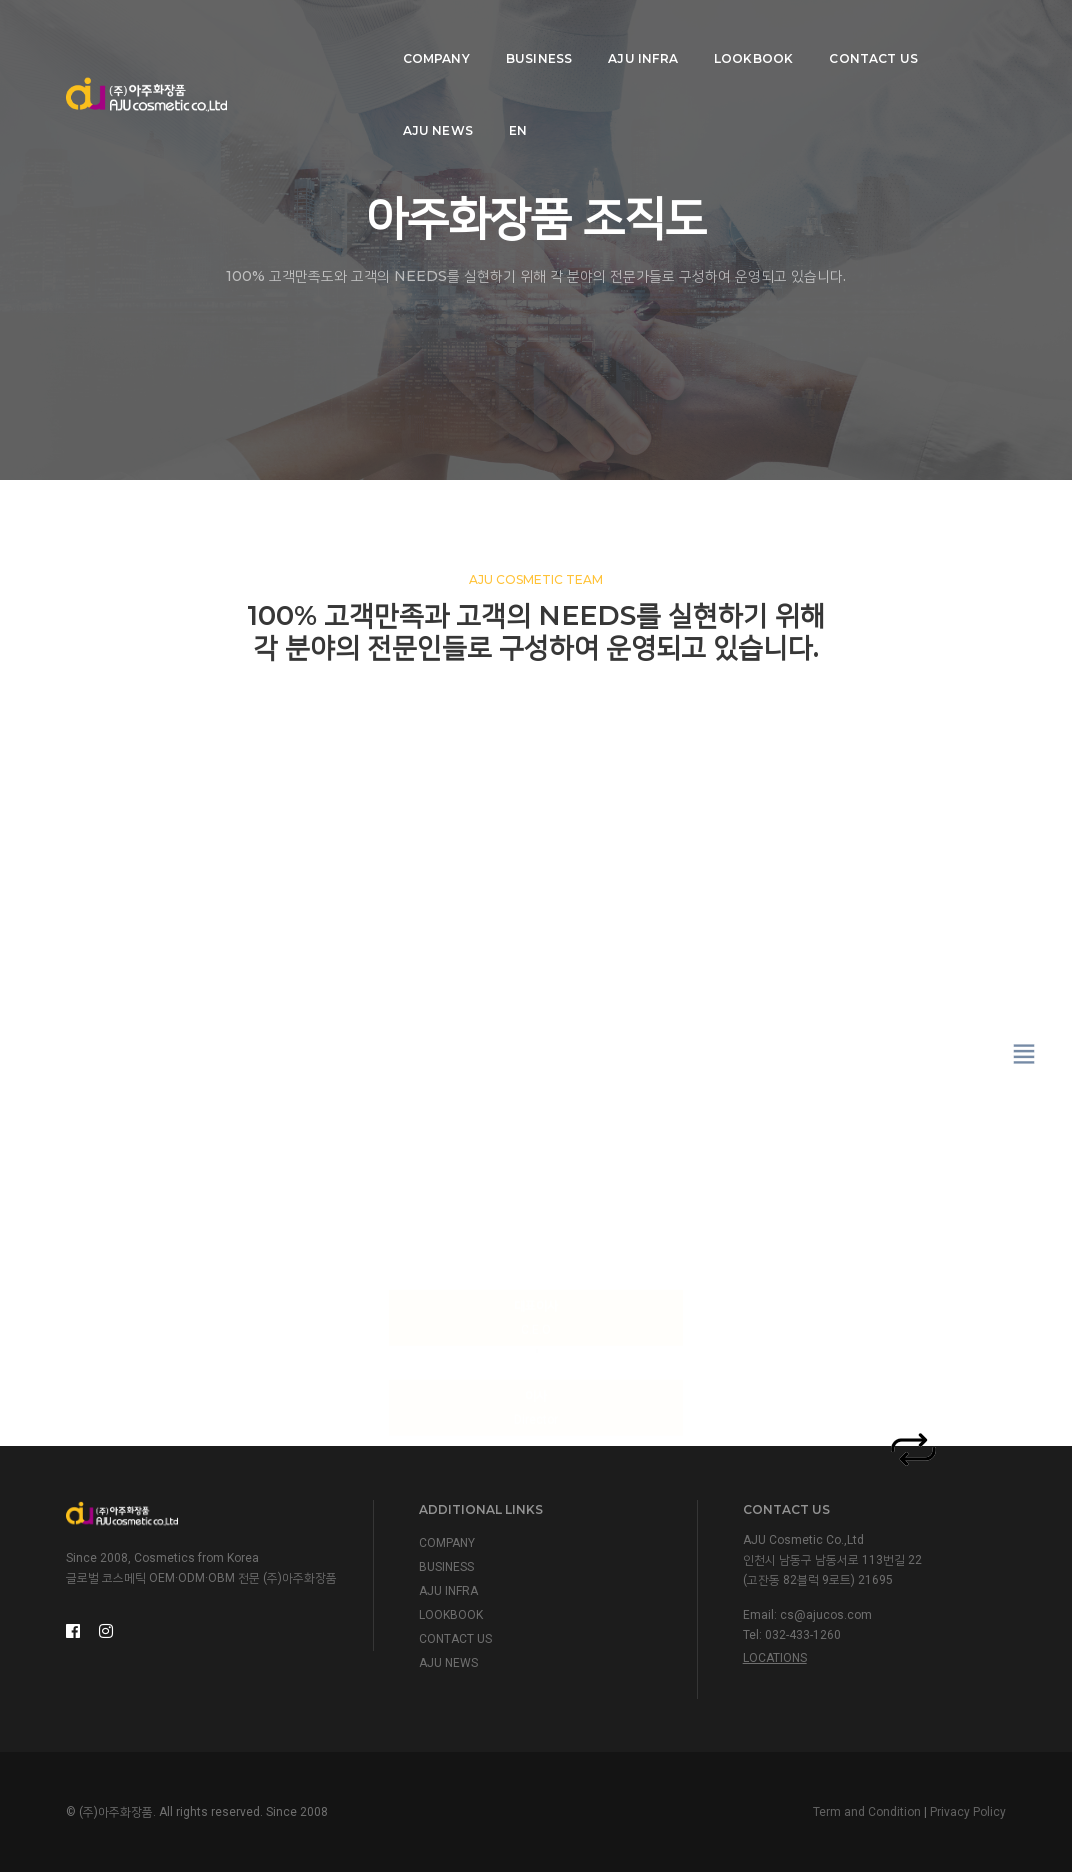 This screenshot has height=1872, width=1072. What do you see at coordinates (1024, 1054) in the screenshot?
I see `open navigation menu` at bounding box center [1024, 1054].